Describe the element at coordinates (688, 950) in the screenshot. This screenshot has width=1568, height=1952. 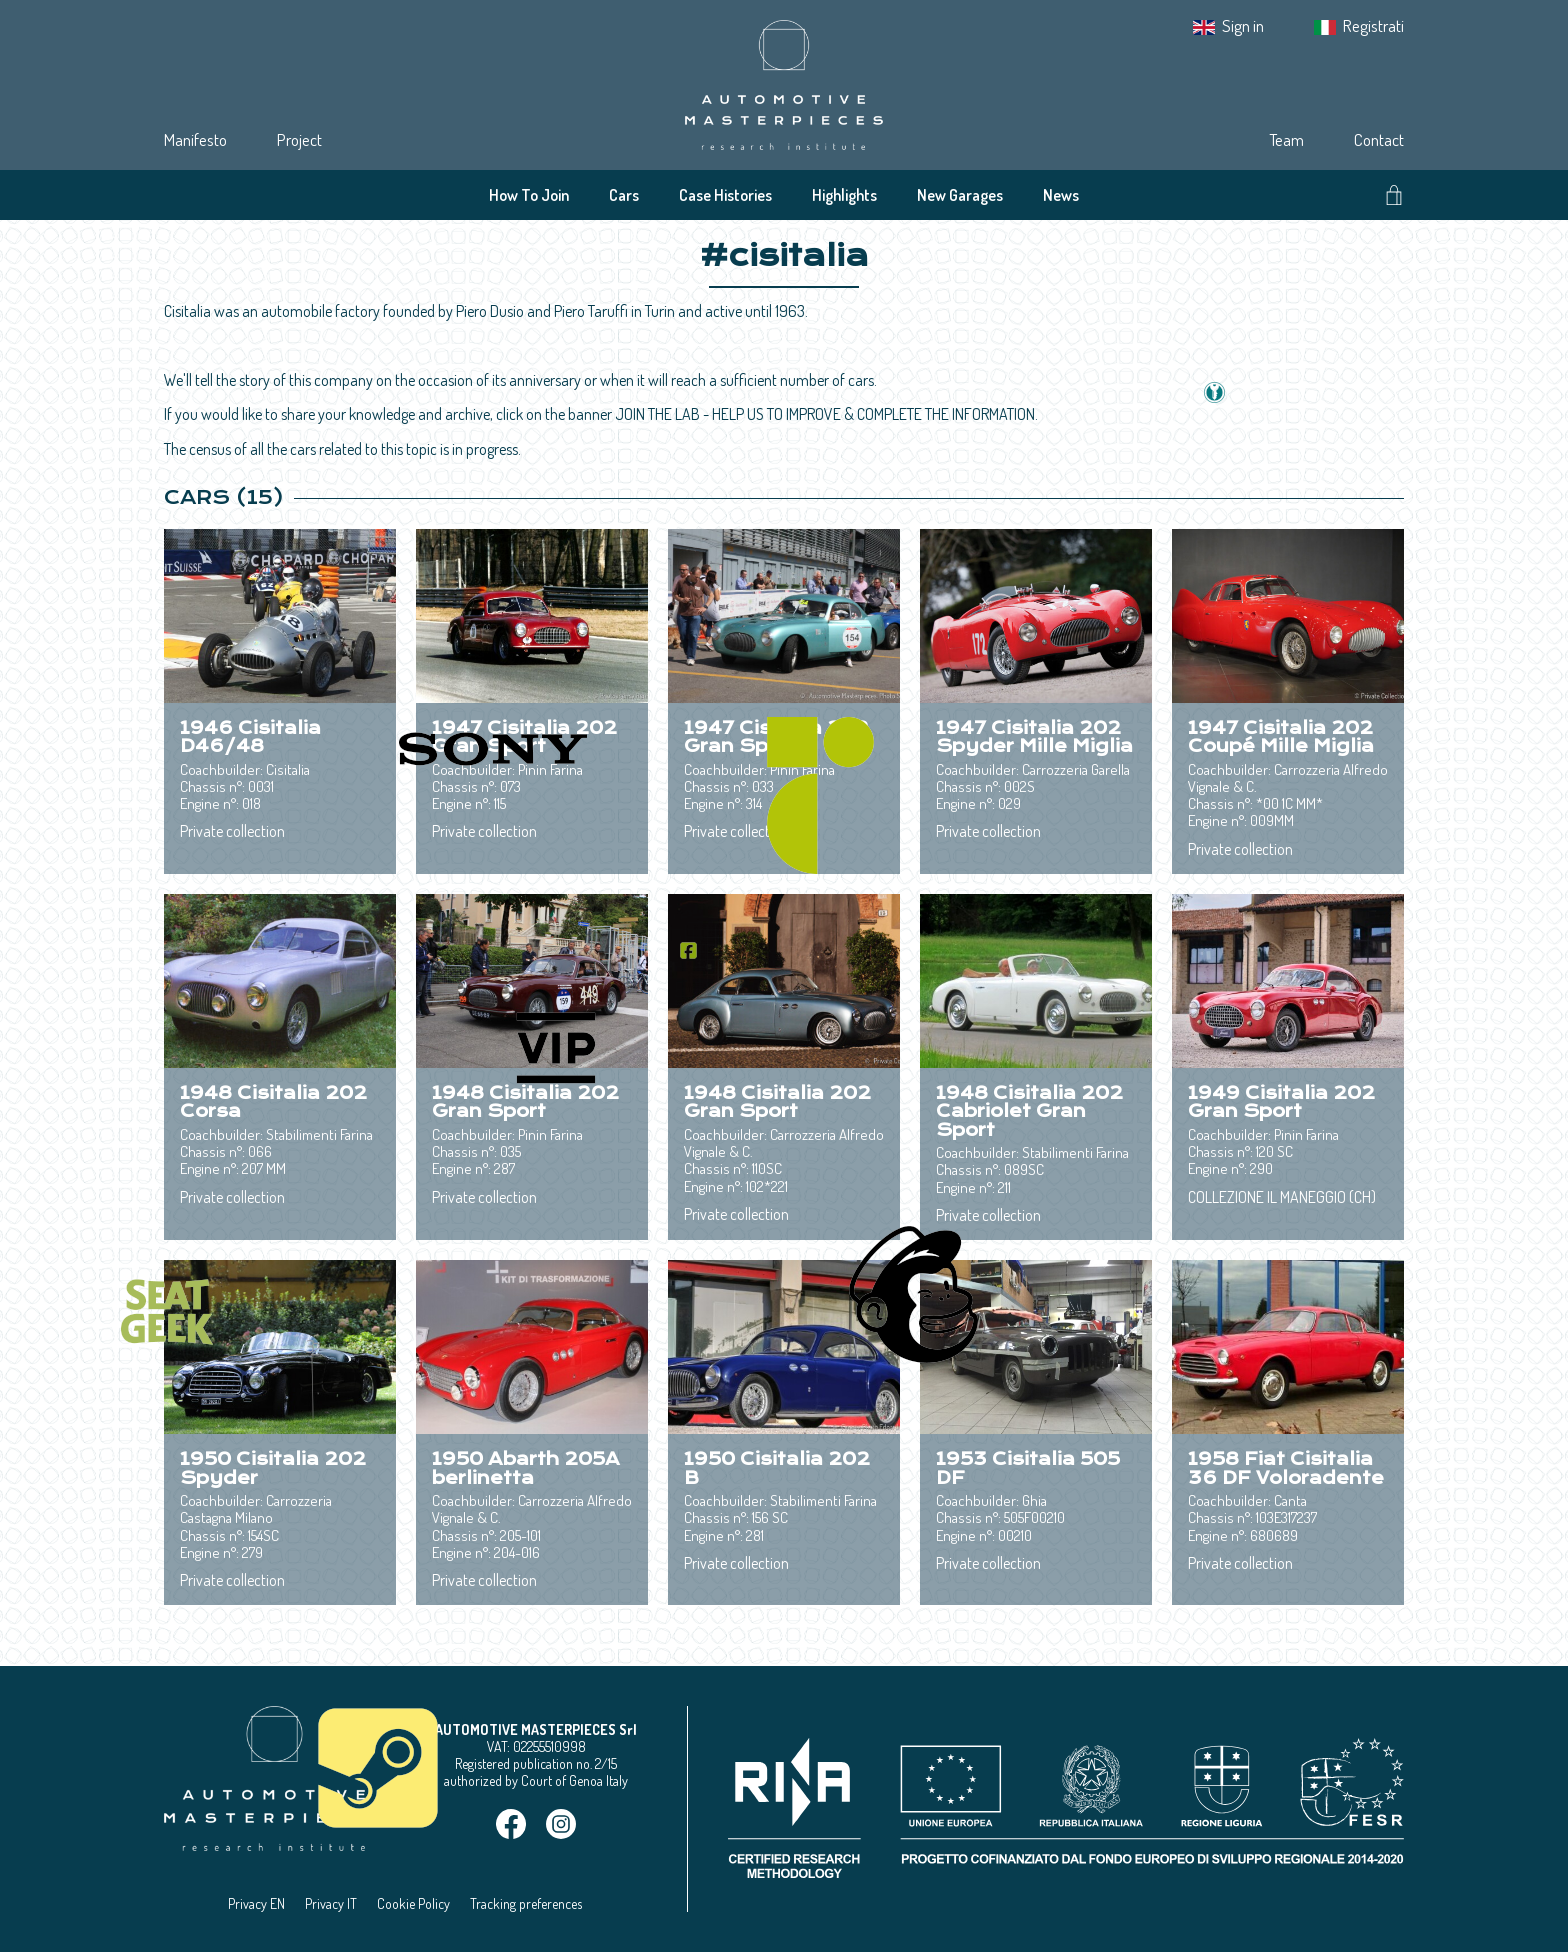
I see `link to facebook profile or page` at that location.